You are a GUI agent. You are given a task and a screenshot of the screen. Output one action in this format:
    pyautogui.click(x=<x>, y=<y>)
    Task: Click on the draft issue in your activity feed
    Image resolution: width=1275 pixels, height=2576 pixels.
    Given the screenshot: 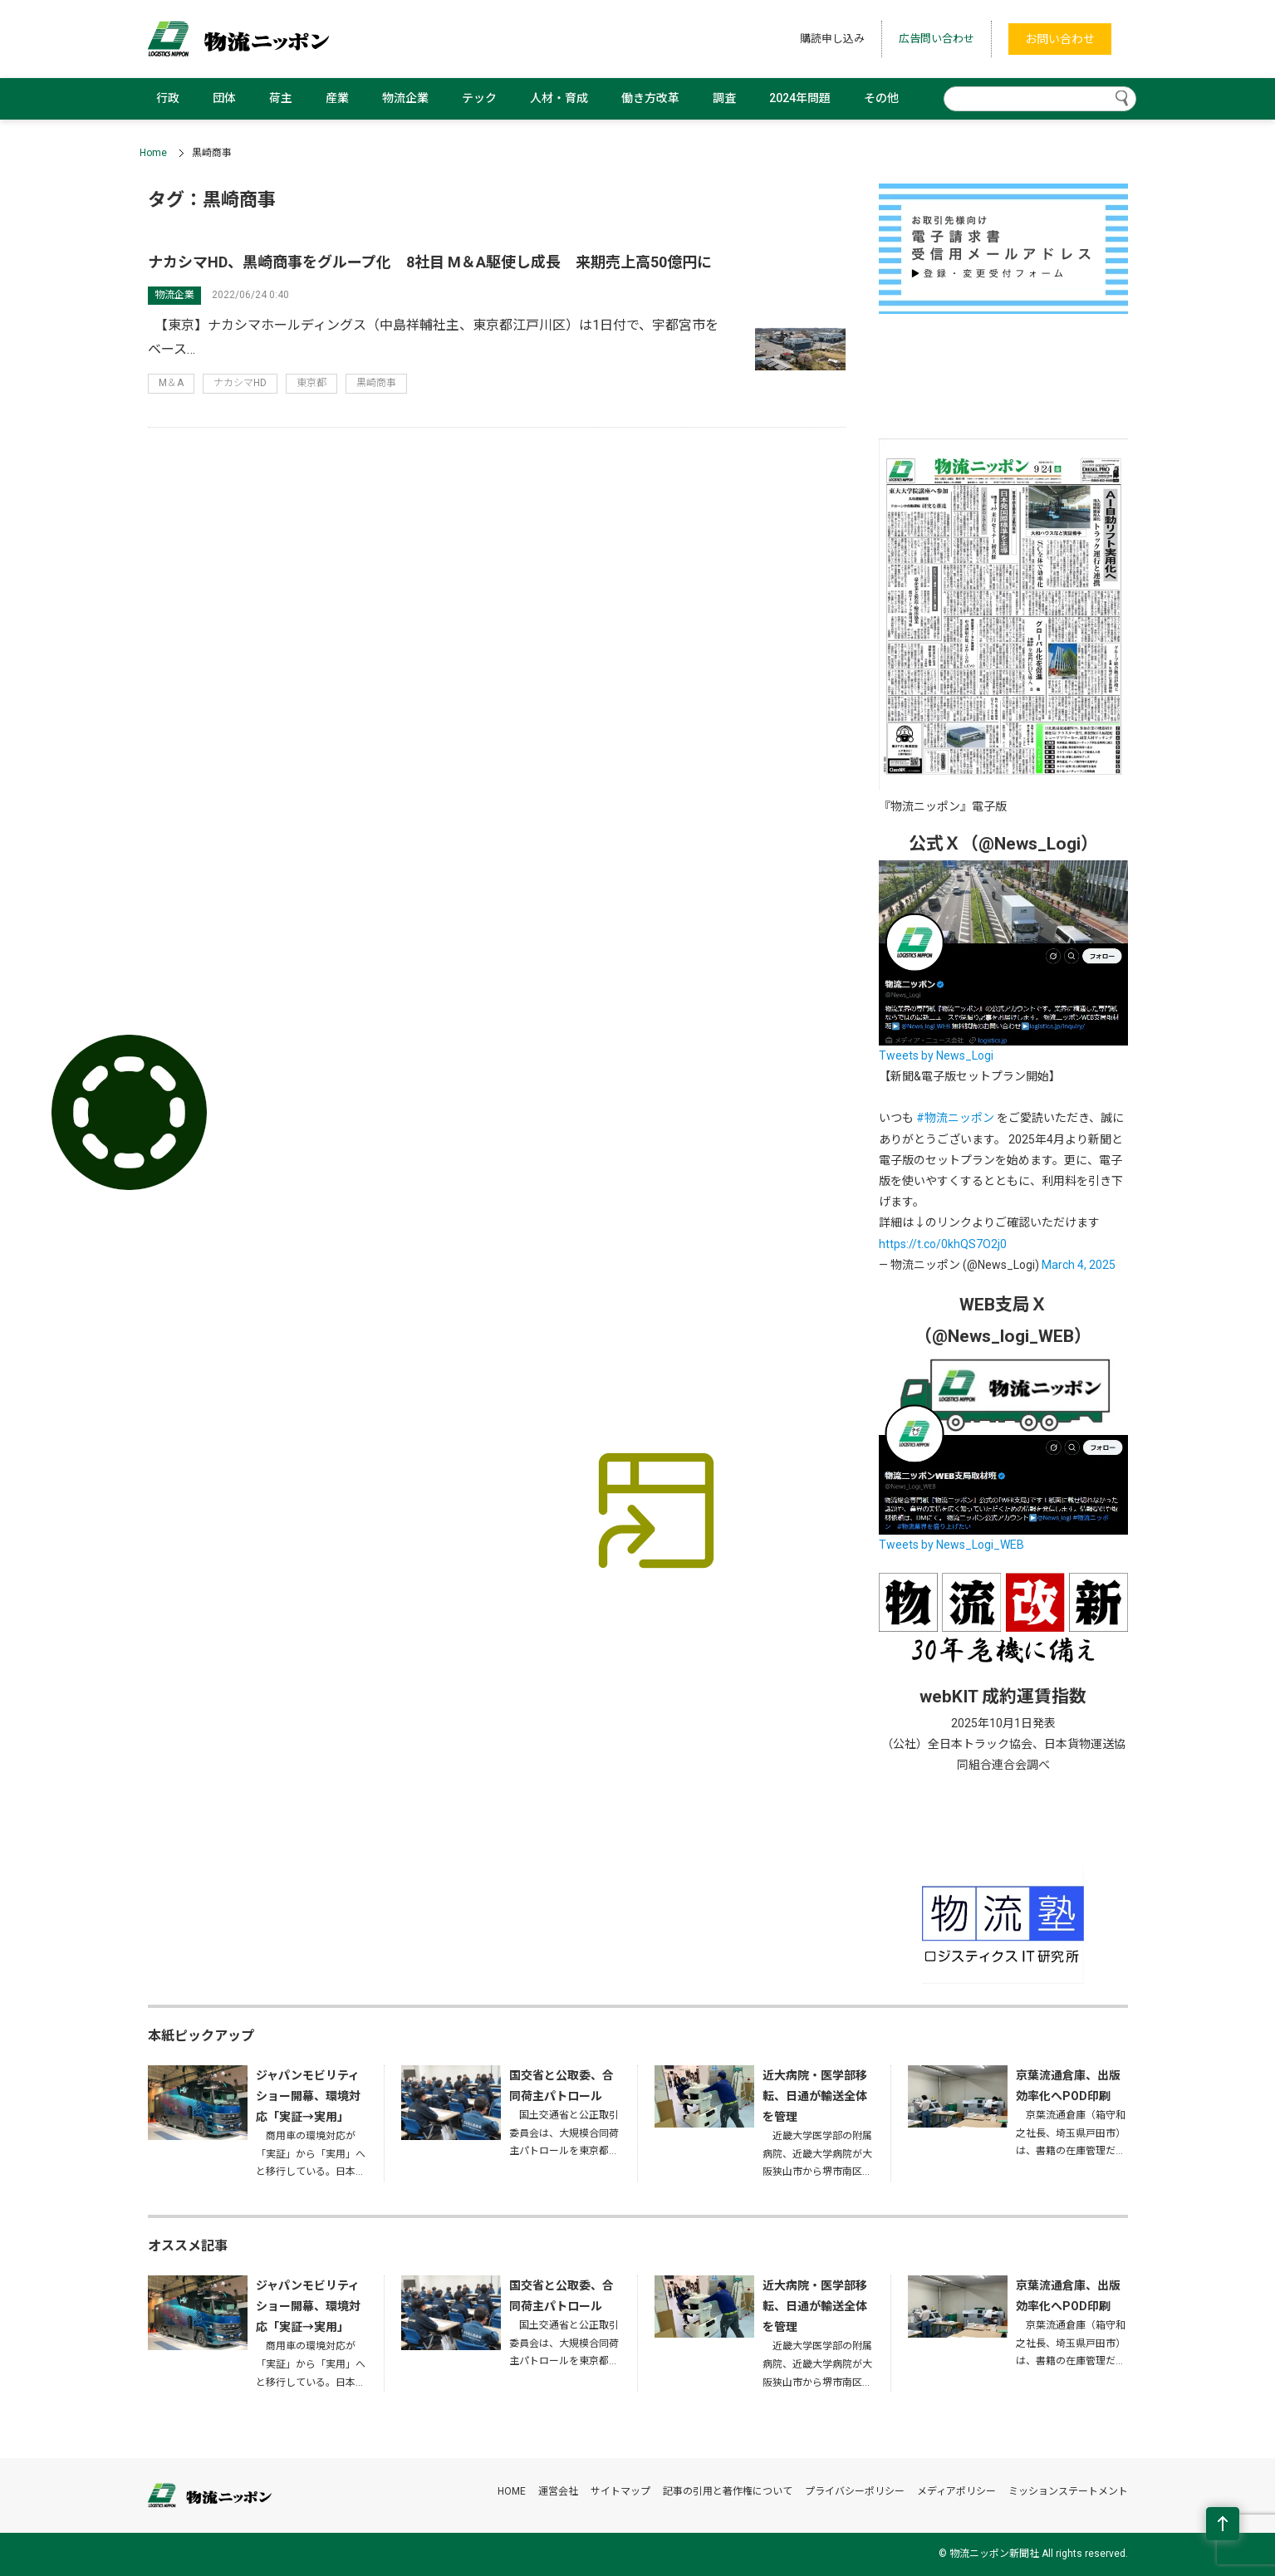 What is the action you would take?
    pyautogui.click(x=129, y=1112)
    